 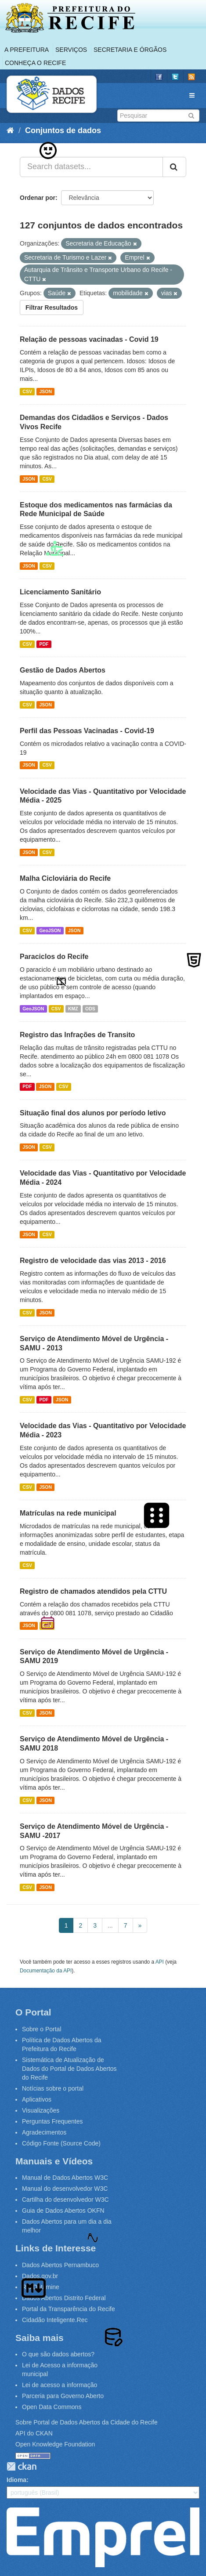 What do you see at coordinates (113, 2337) in the screenshot?
I see `edit database settings or content` at bounding box center [113, 2337].